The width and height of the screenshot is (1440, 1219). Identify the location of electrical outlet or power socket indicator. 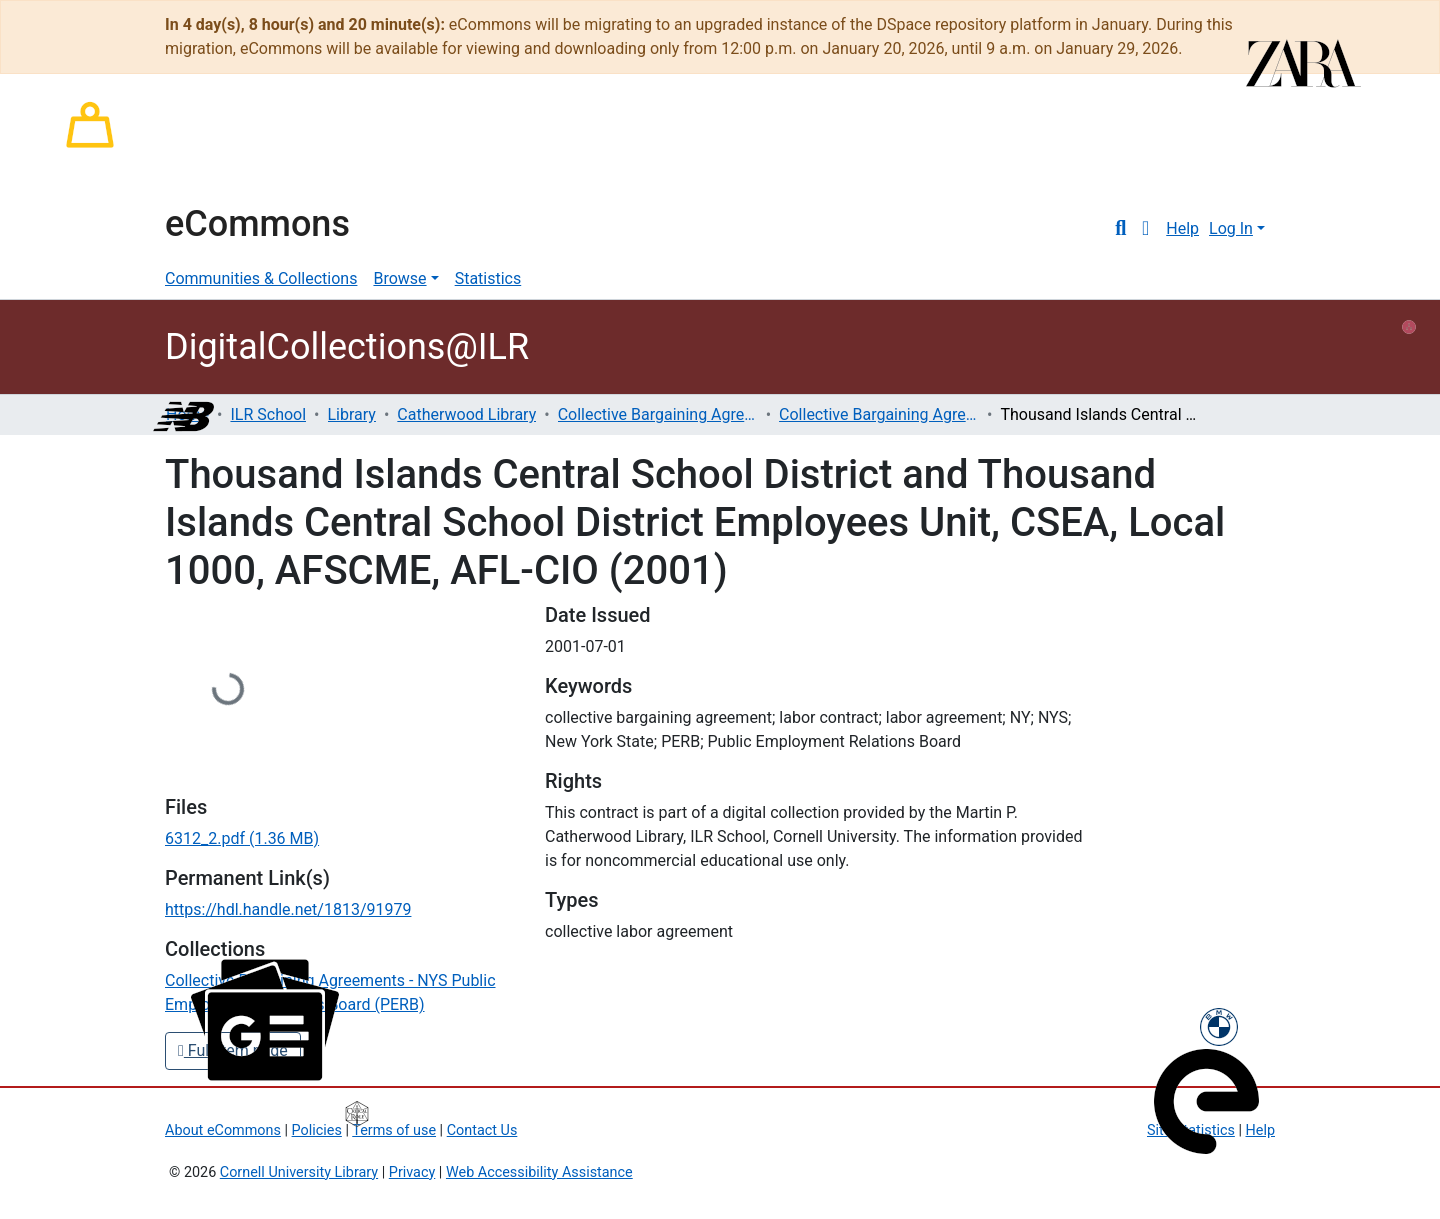
(1409, 327).